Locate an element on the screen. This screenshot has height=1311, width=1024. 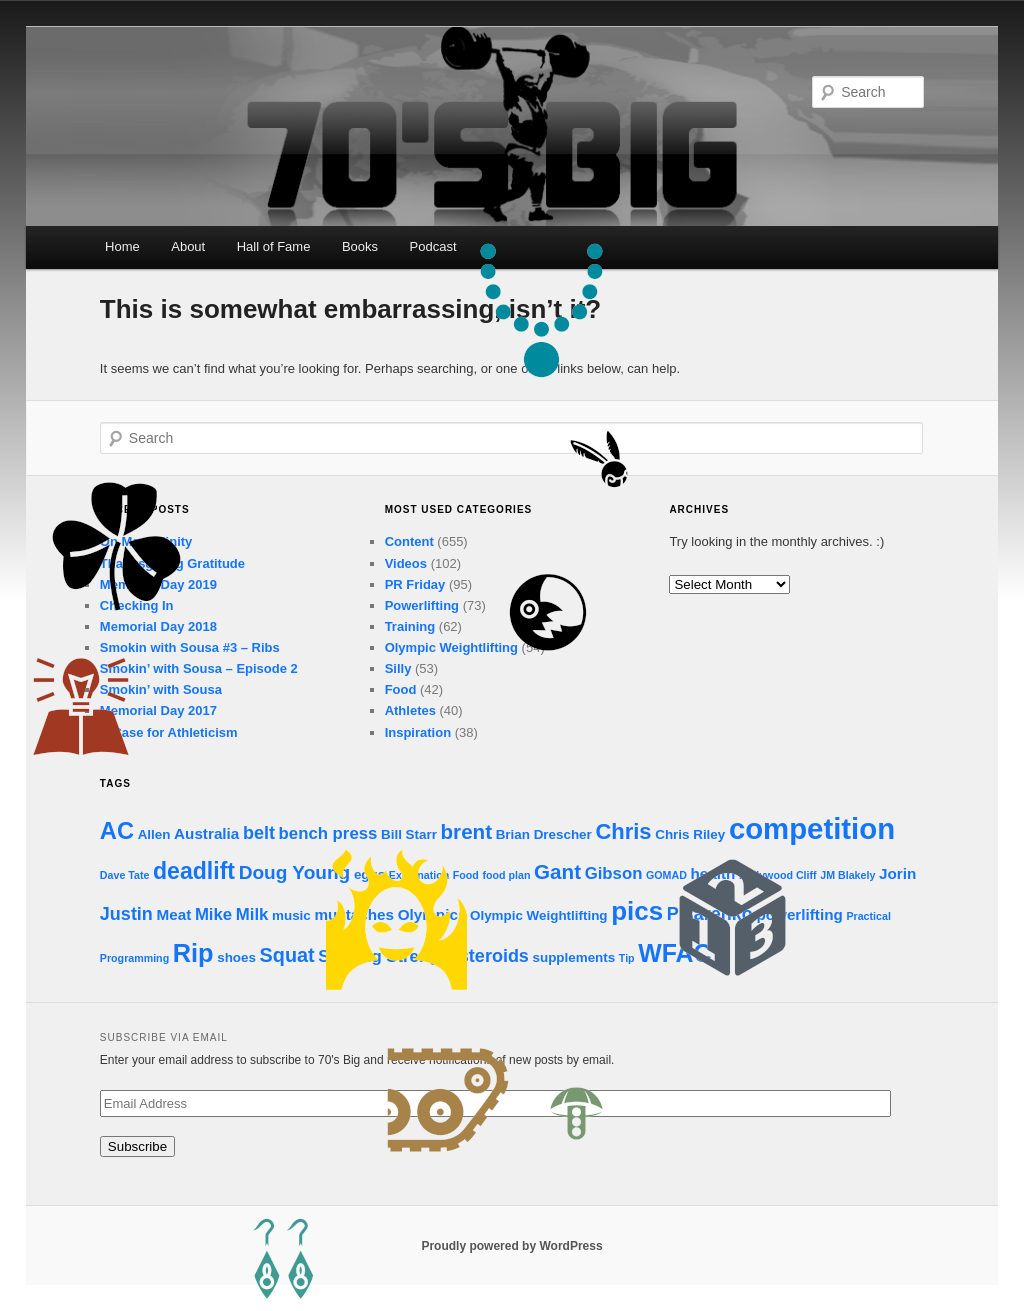
browse jewelry or accessories category is located at coordinates (541, 310).